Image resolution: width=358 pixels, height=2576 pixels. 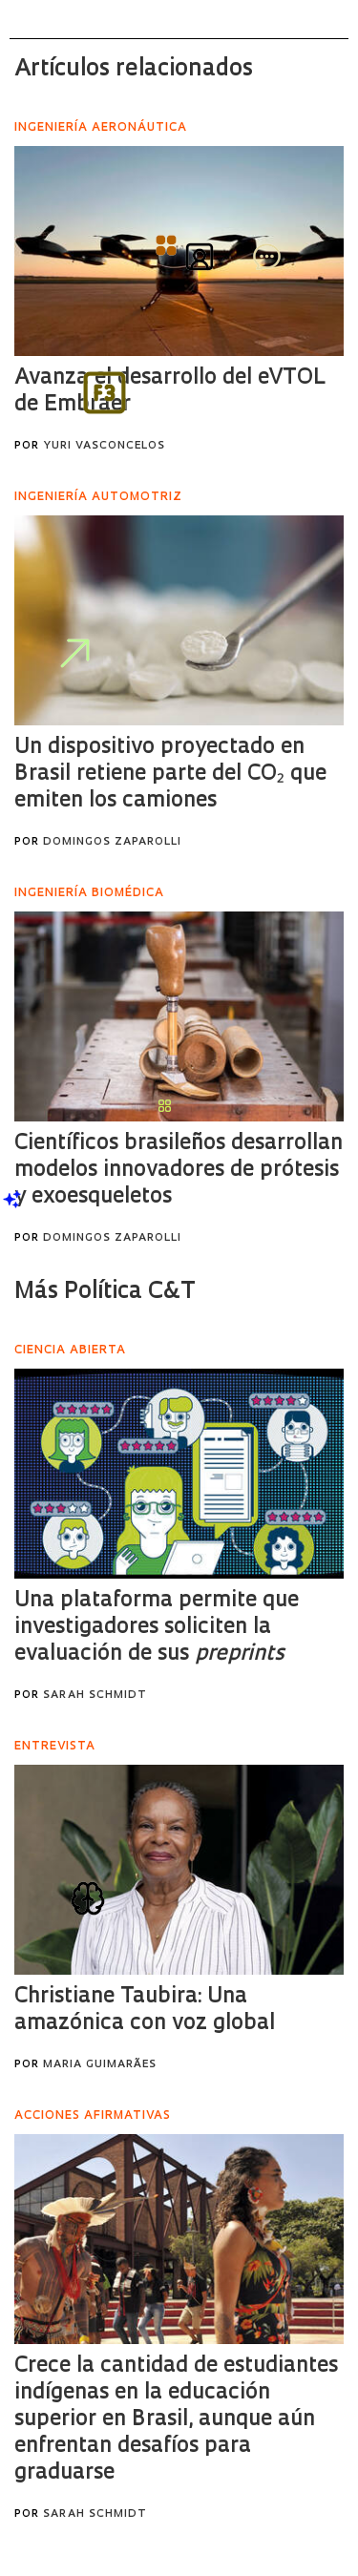 I want to click on view user profile, so click(x=200, y=257).